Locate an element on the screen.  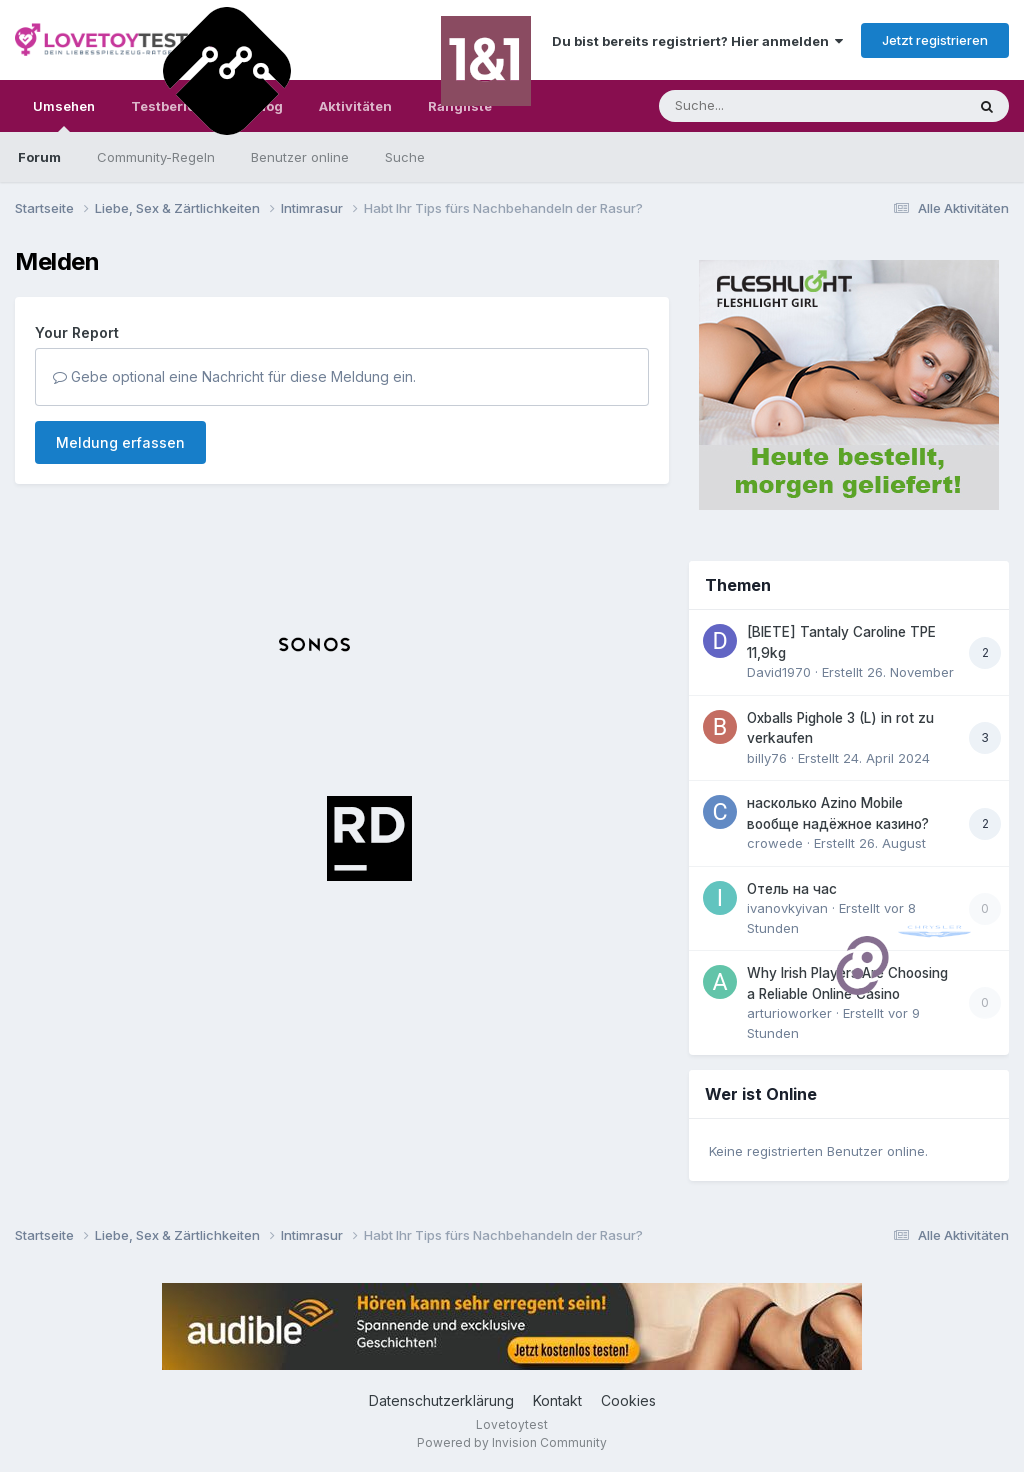
mongoose.ws logo is located at coordinates (227, 71).